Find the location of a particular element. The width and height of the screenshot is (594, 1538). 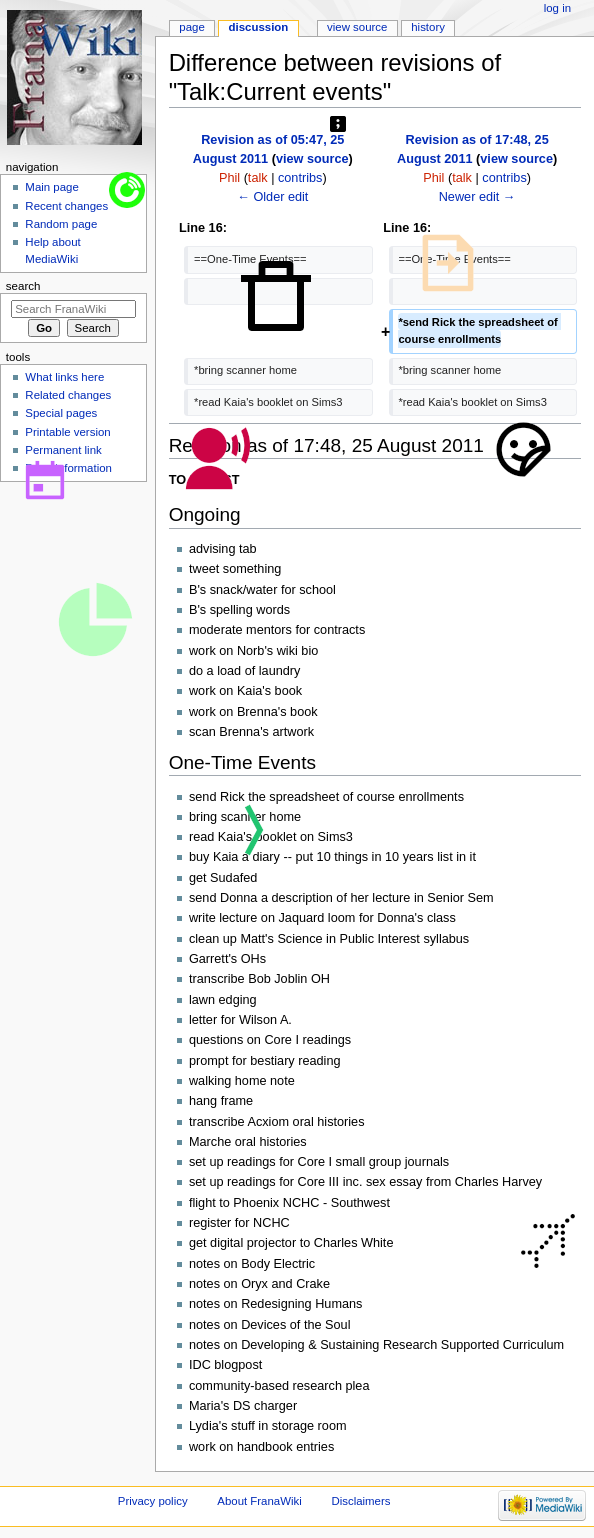

open tldraw whiteboard application is located at coordinates (338, 124).